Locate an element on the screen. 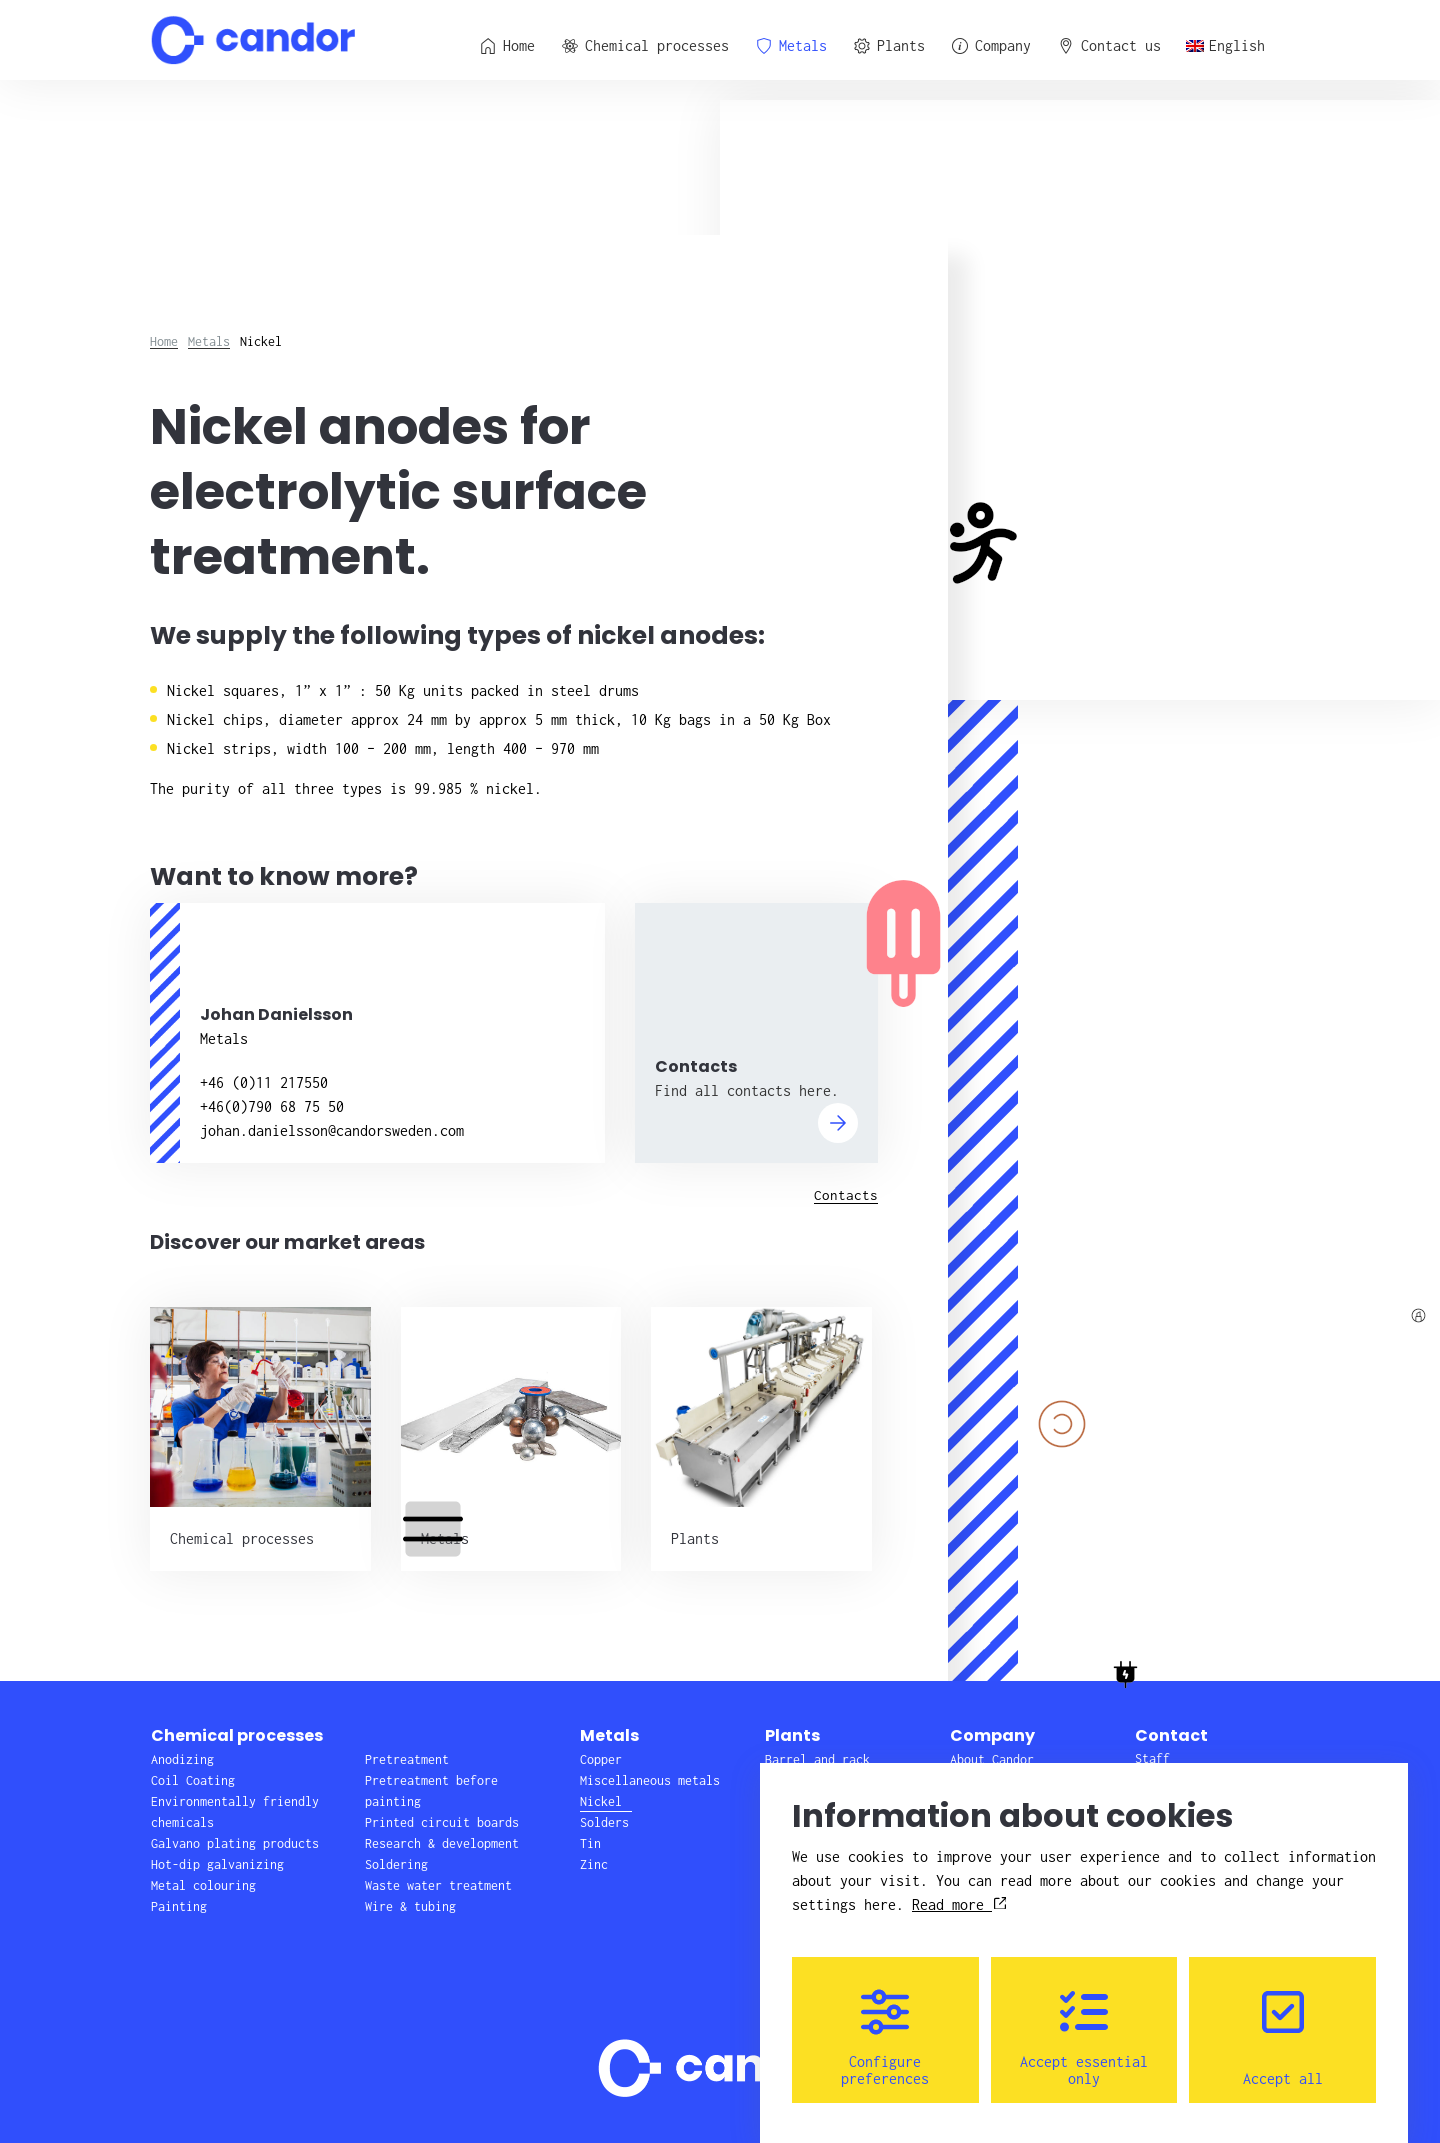  access throwing or toss-related sports activities is located at coordinates (980, 541).